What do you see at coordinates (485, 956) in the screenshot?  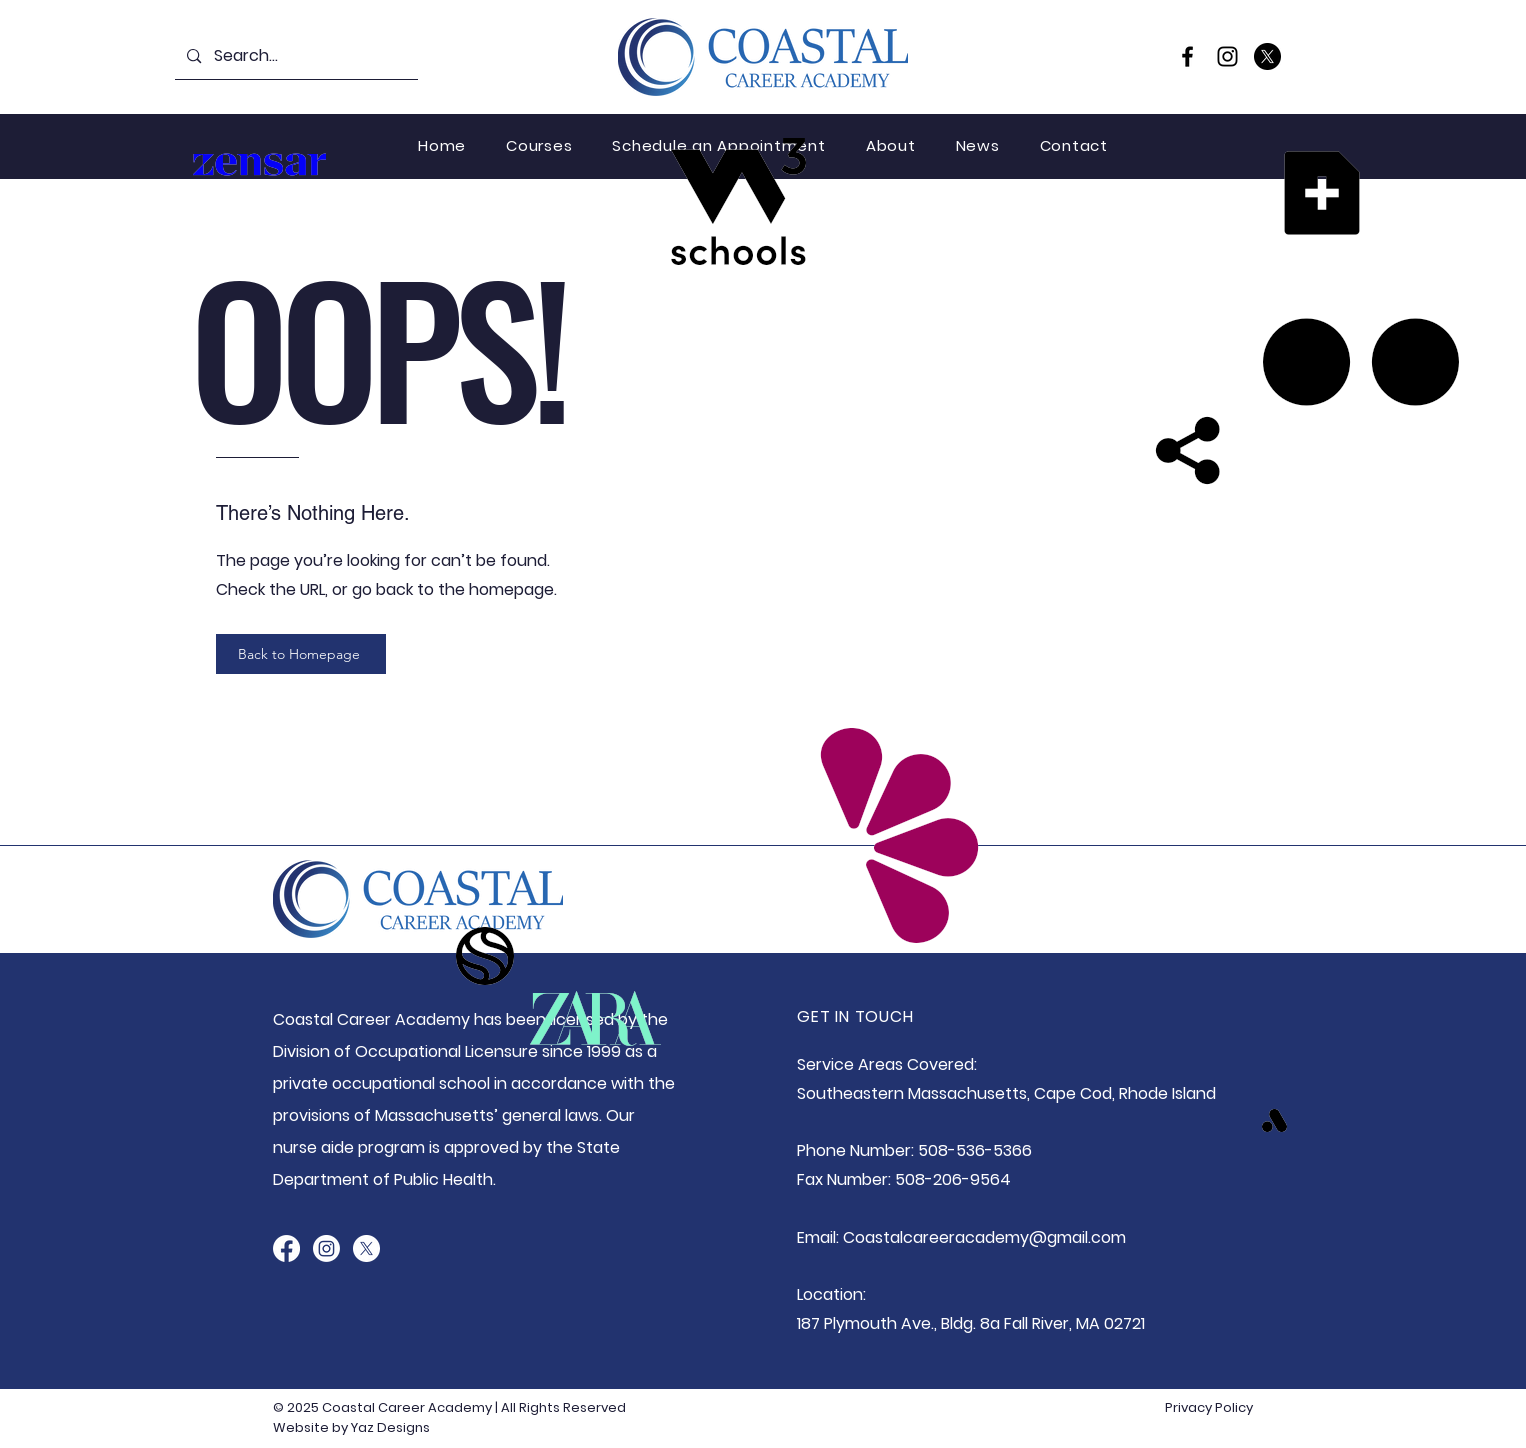 I see `open the spond app` at bounding box center [485, 956].